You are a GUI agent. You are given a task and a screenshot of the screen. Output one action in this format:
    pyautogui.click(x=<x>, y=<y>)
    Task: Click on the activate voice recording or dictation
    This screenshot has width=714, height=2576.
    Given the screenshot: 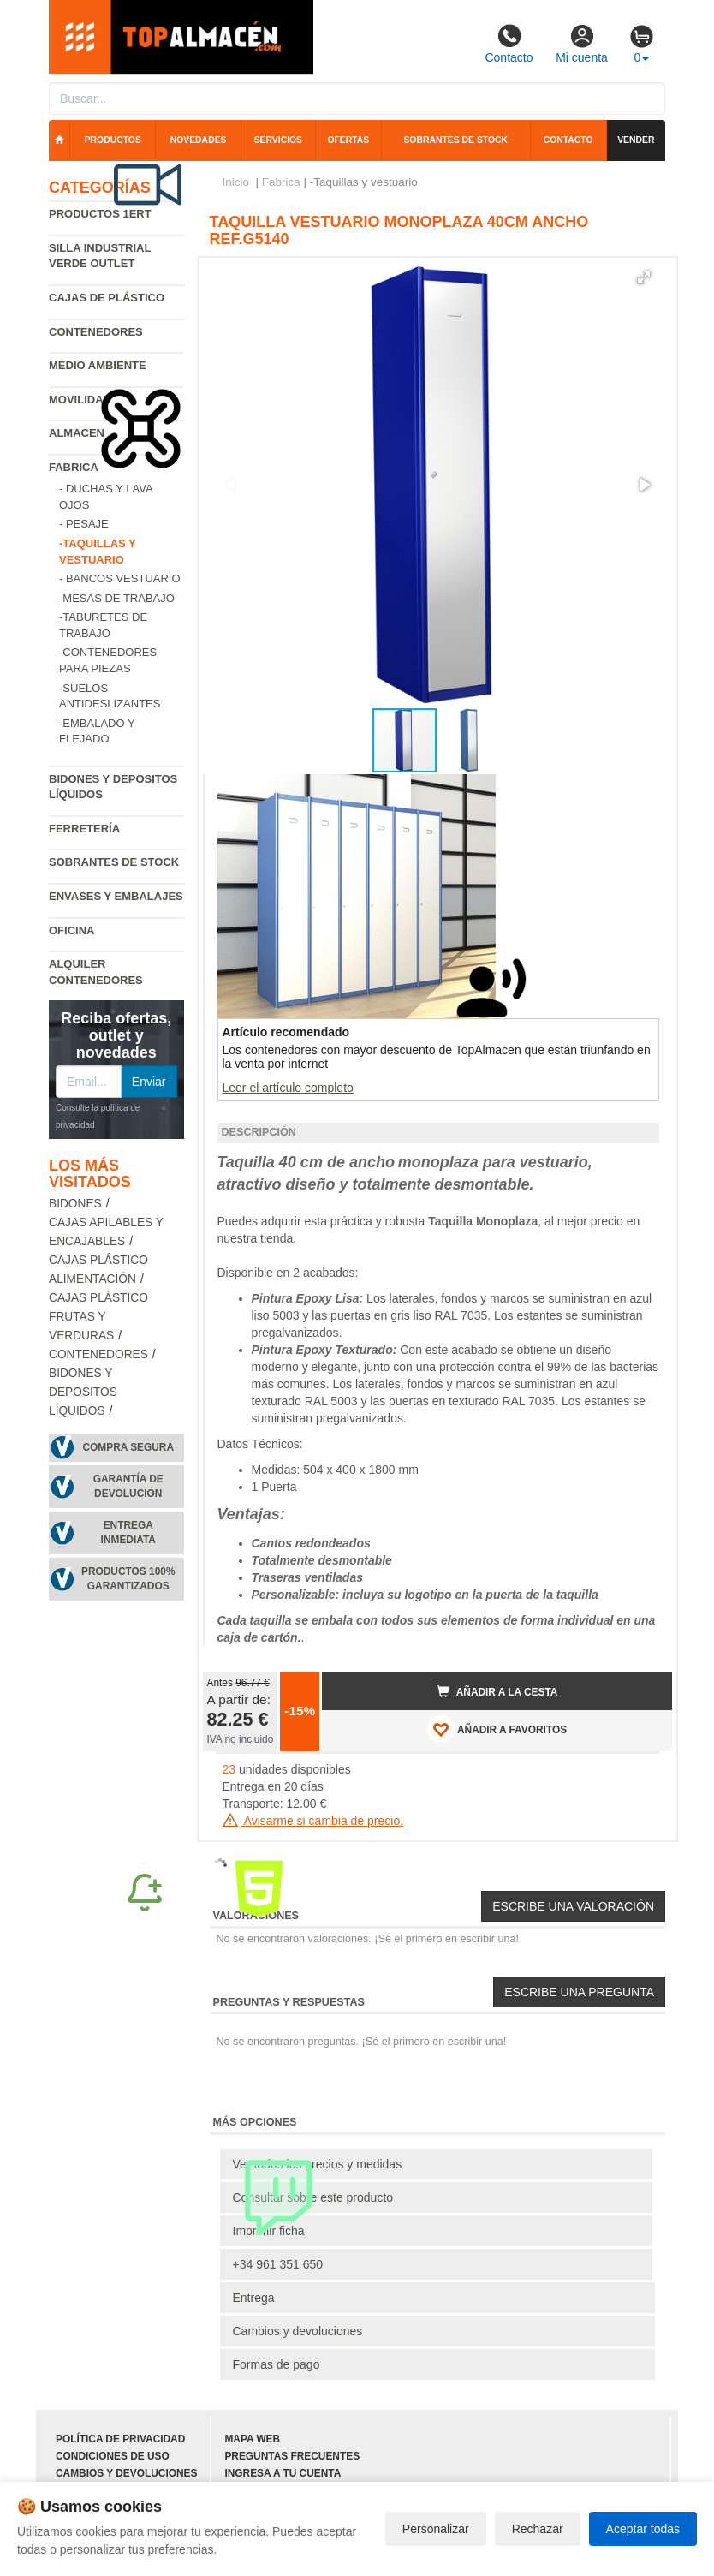 What is the action you would take?
    pyautogui.click(x=491, y=988)
    